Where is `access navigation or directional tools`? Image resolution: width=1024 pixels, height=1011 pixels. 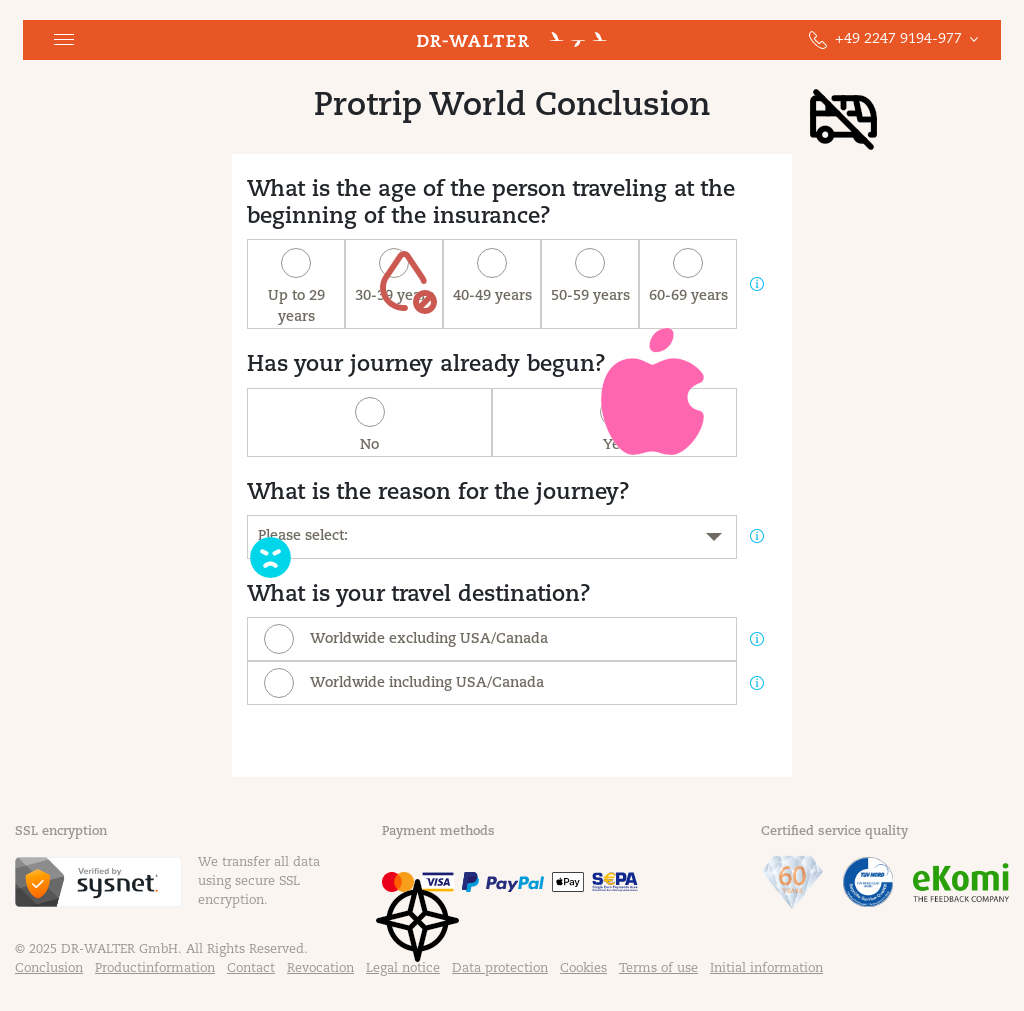 access navigation or directional tools is located at coordinates (417, 920).